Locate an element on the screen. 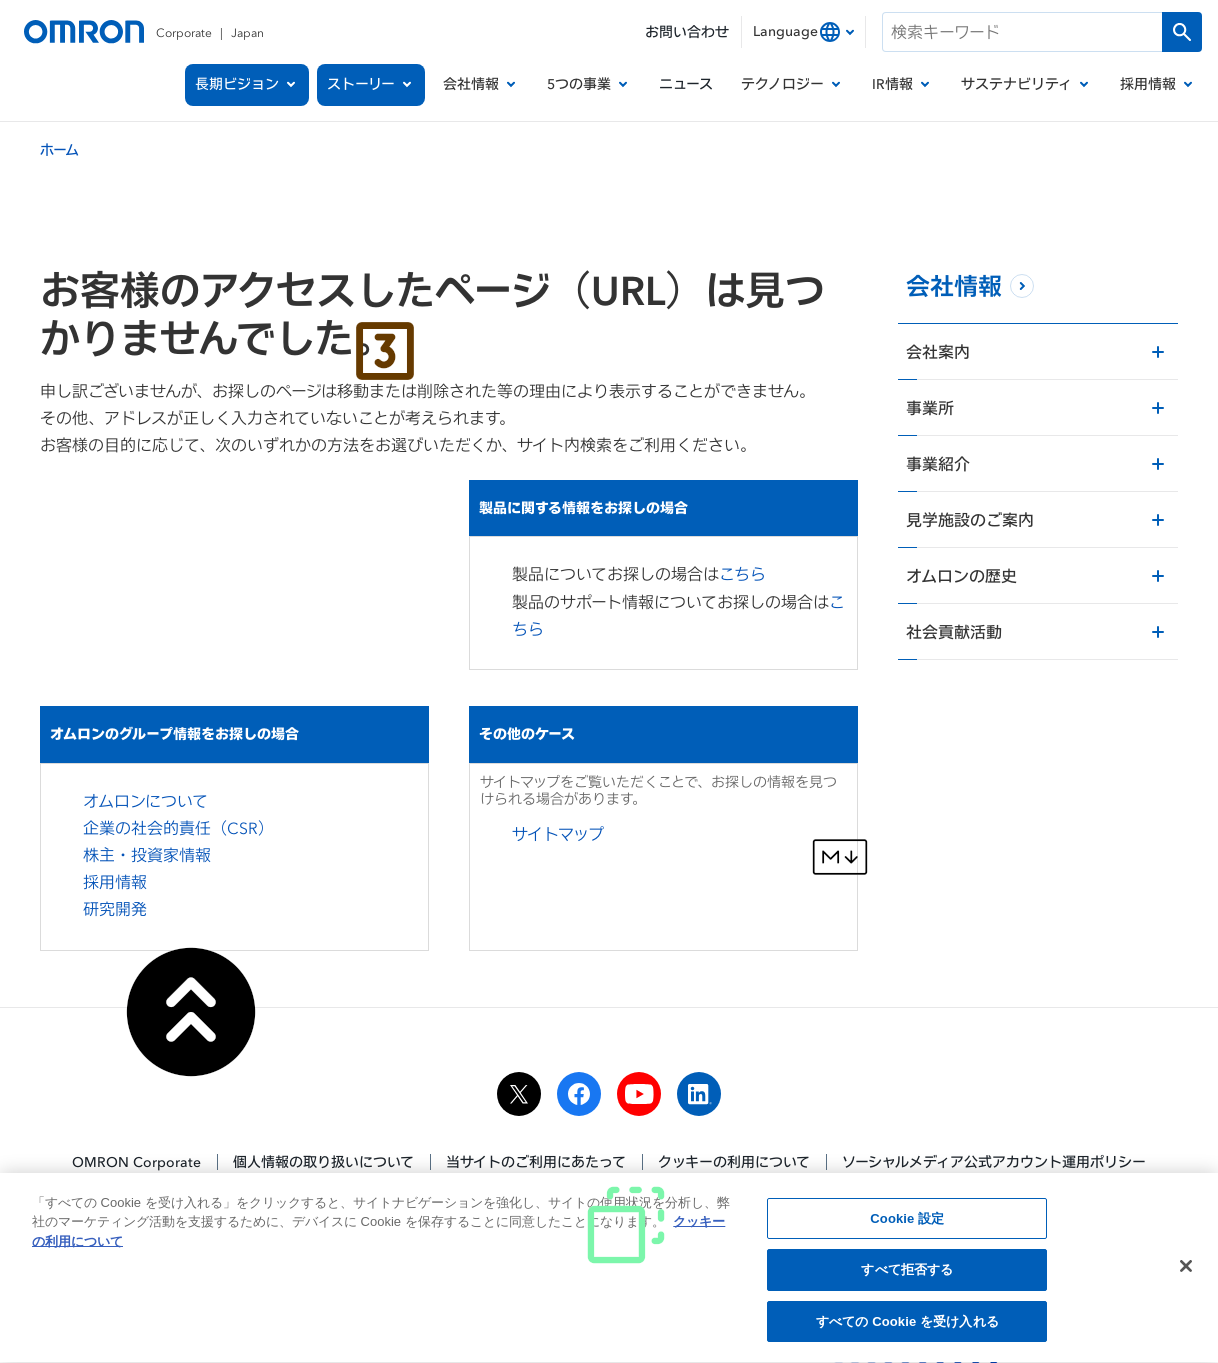 The image size is (1218, 1363). indicates step three in a numbered sequence is located at coordinates (385, 351).